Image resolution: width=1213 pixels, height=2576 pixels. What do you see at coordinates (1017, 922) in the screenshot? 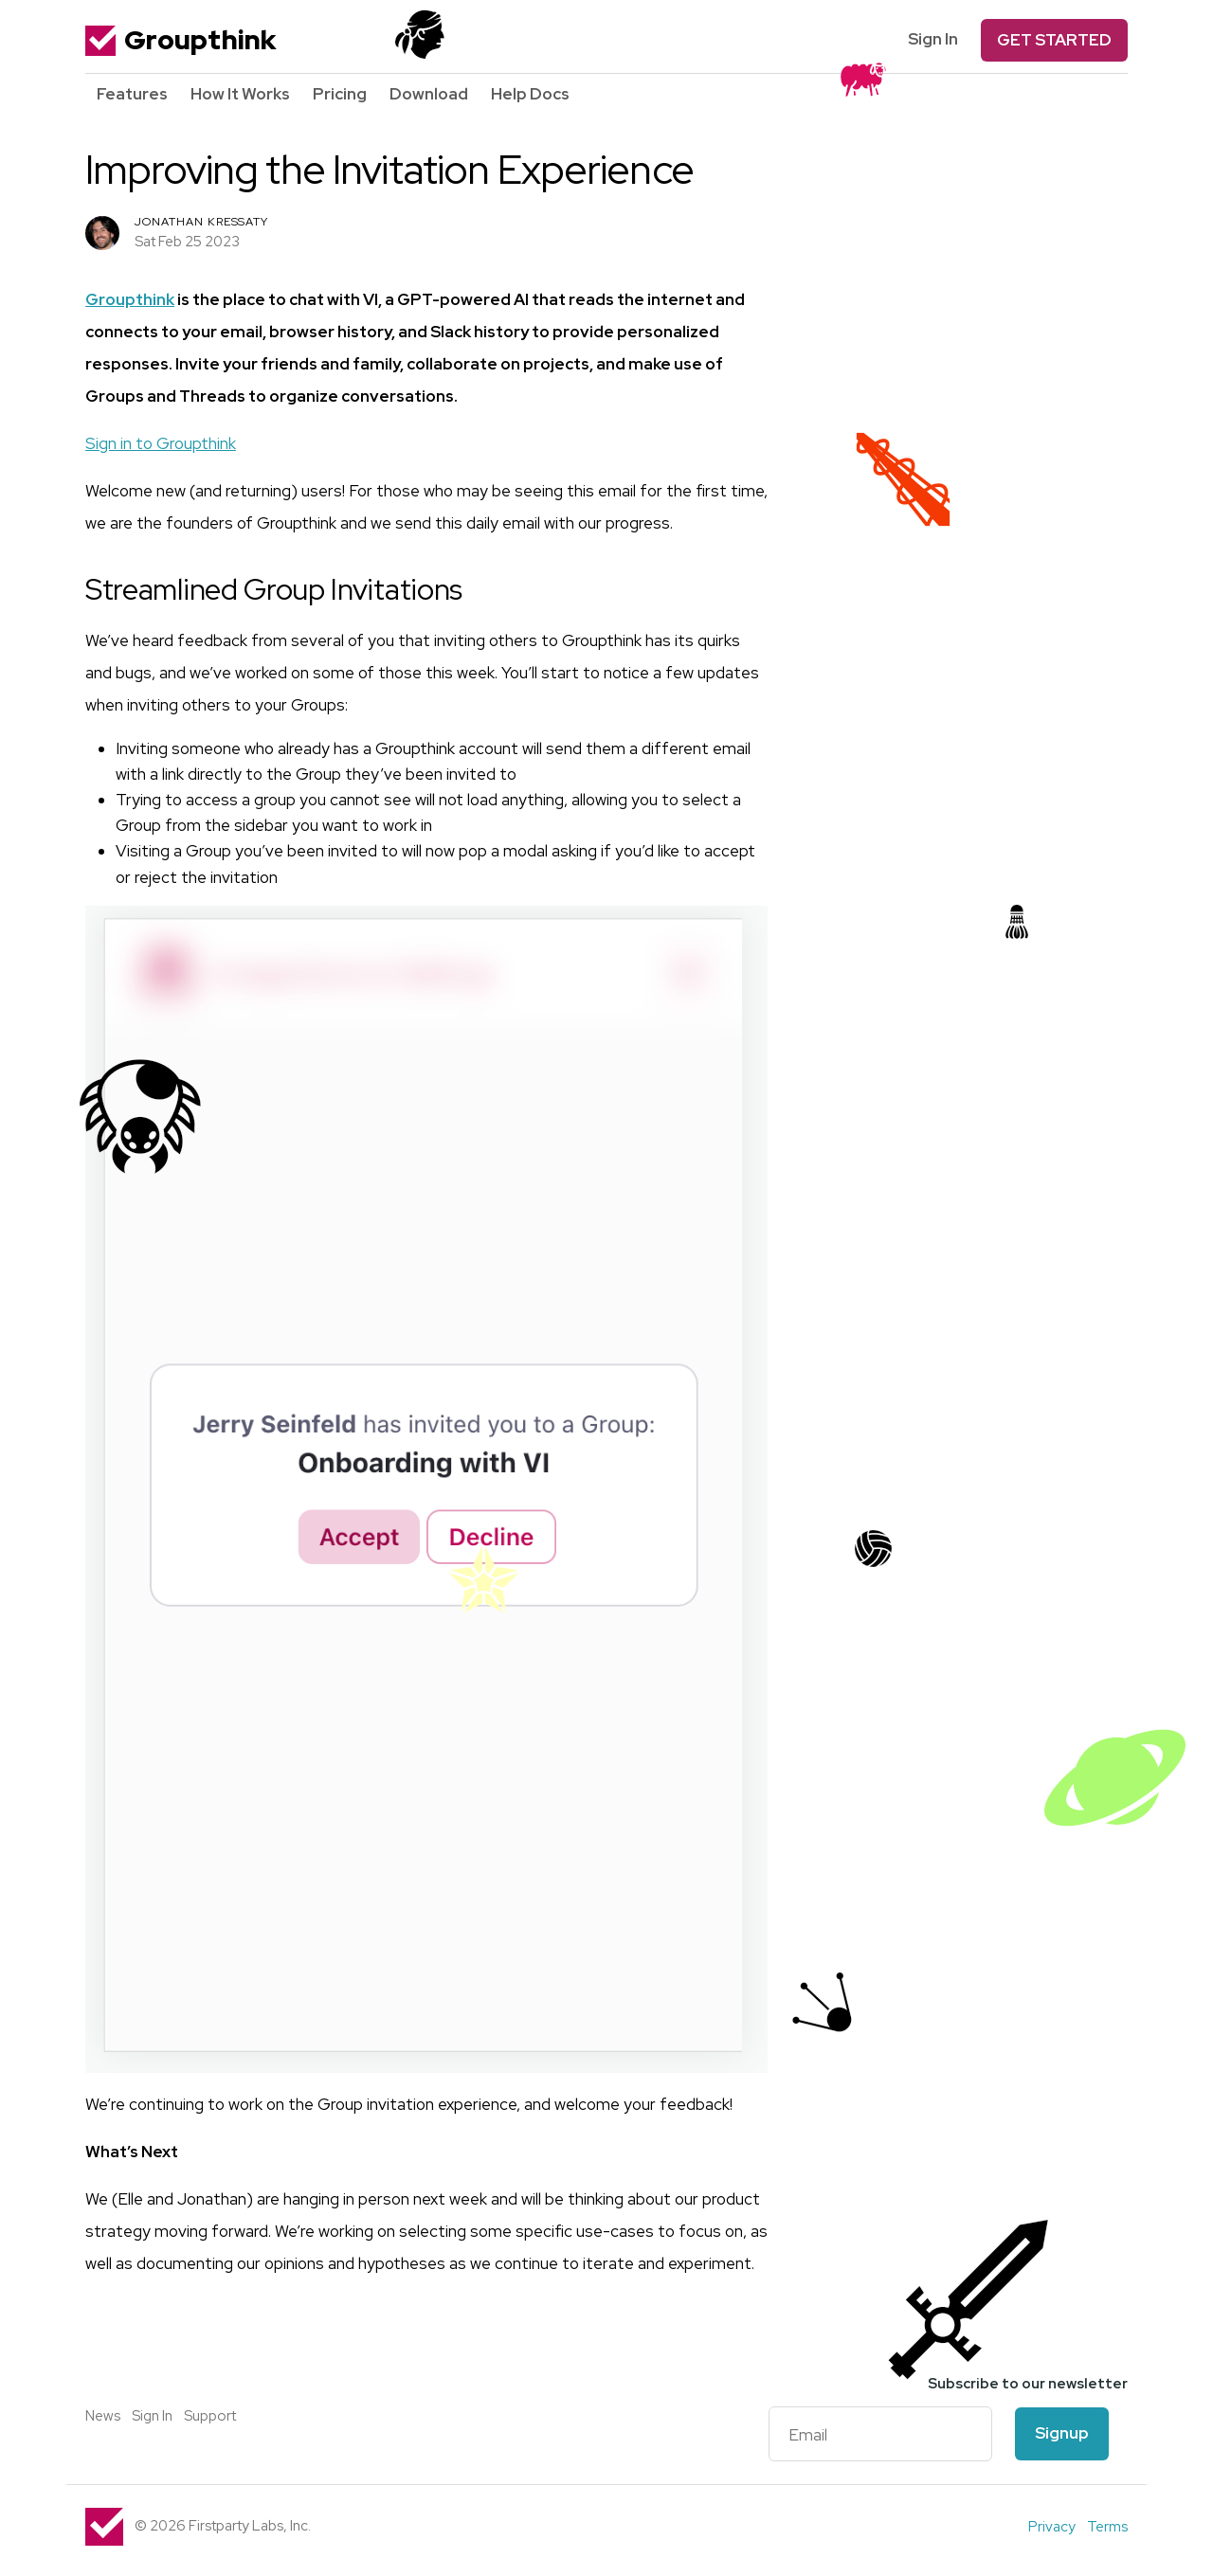
I see `access badminton game or activity` at bounding box center [1017, 922].